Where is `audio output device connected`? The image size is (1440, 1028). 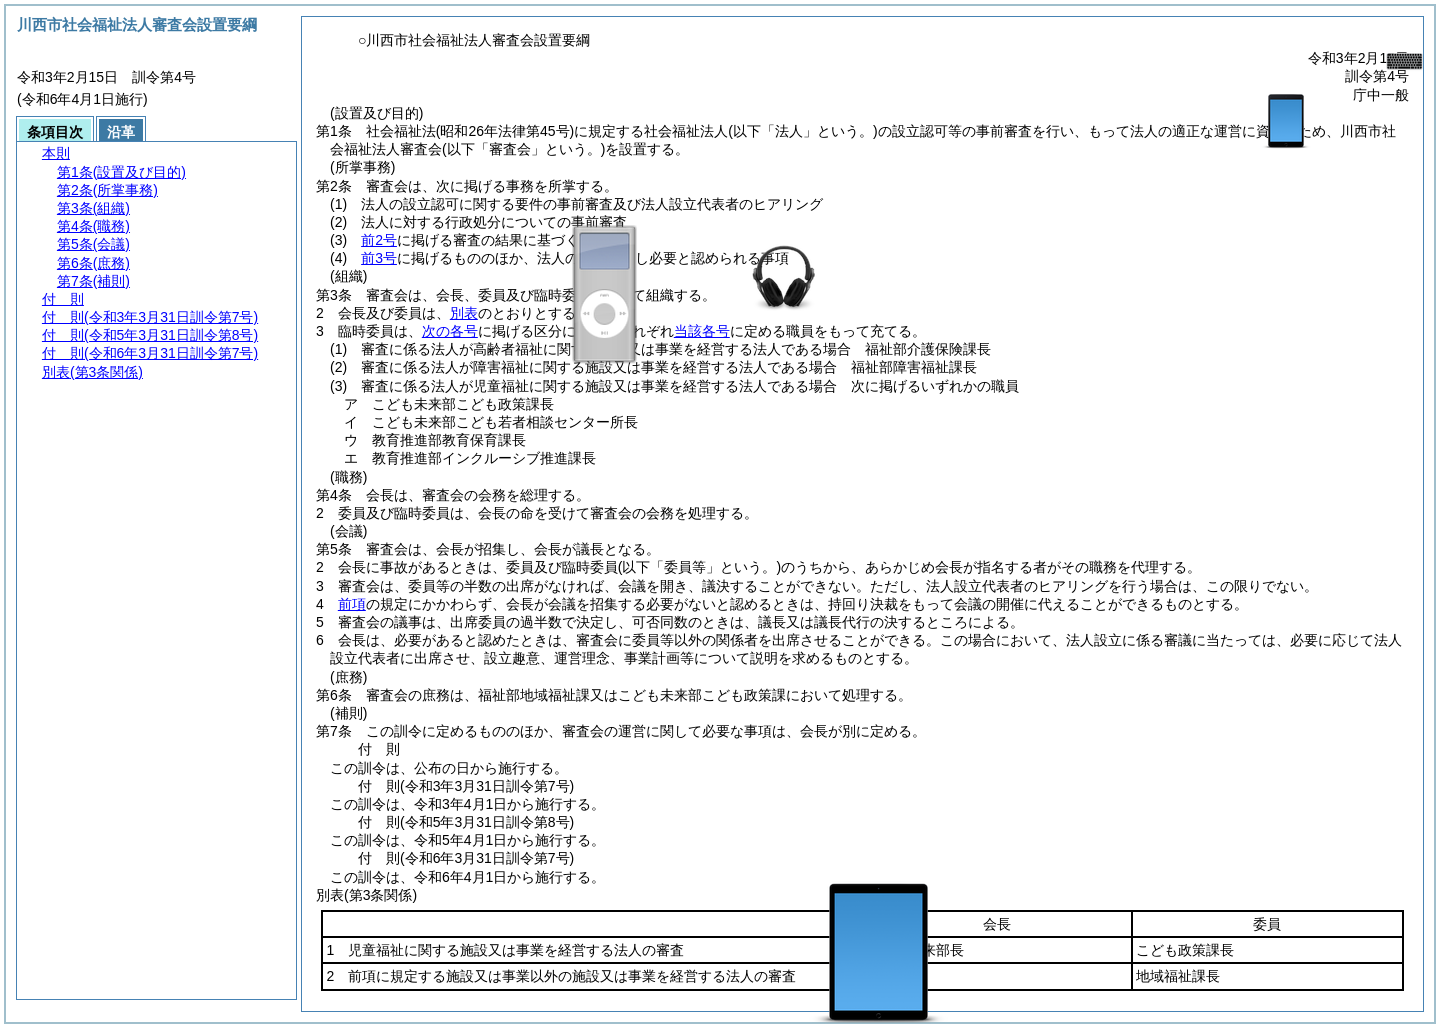
audio output device connected is located at coordinates (783, 277).